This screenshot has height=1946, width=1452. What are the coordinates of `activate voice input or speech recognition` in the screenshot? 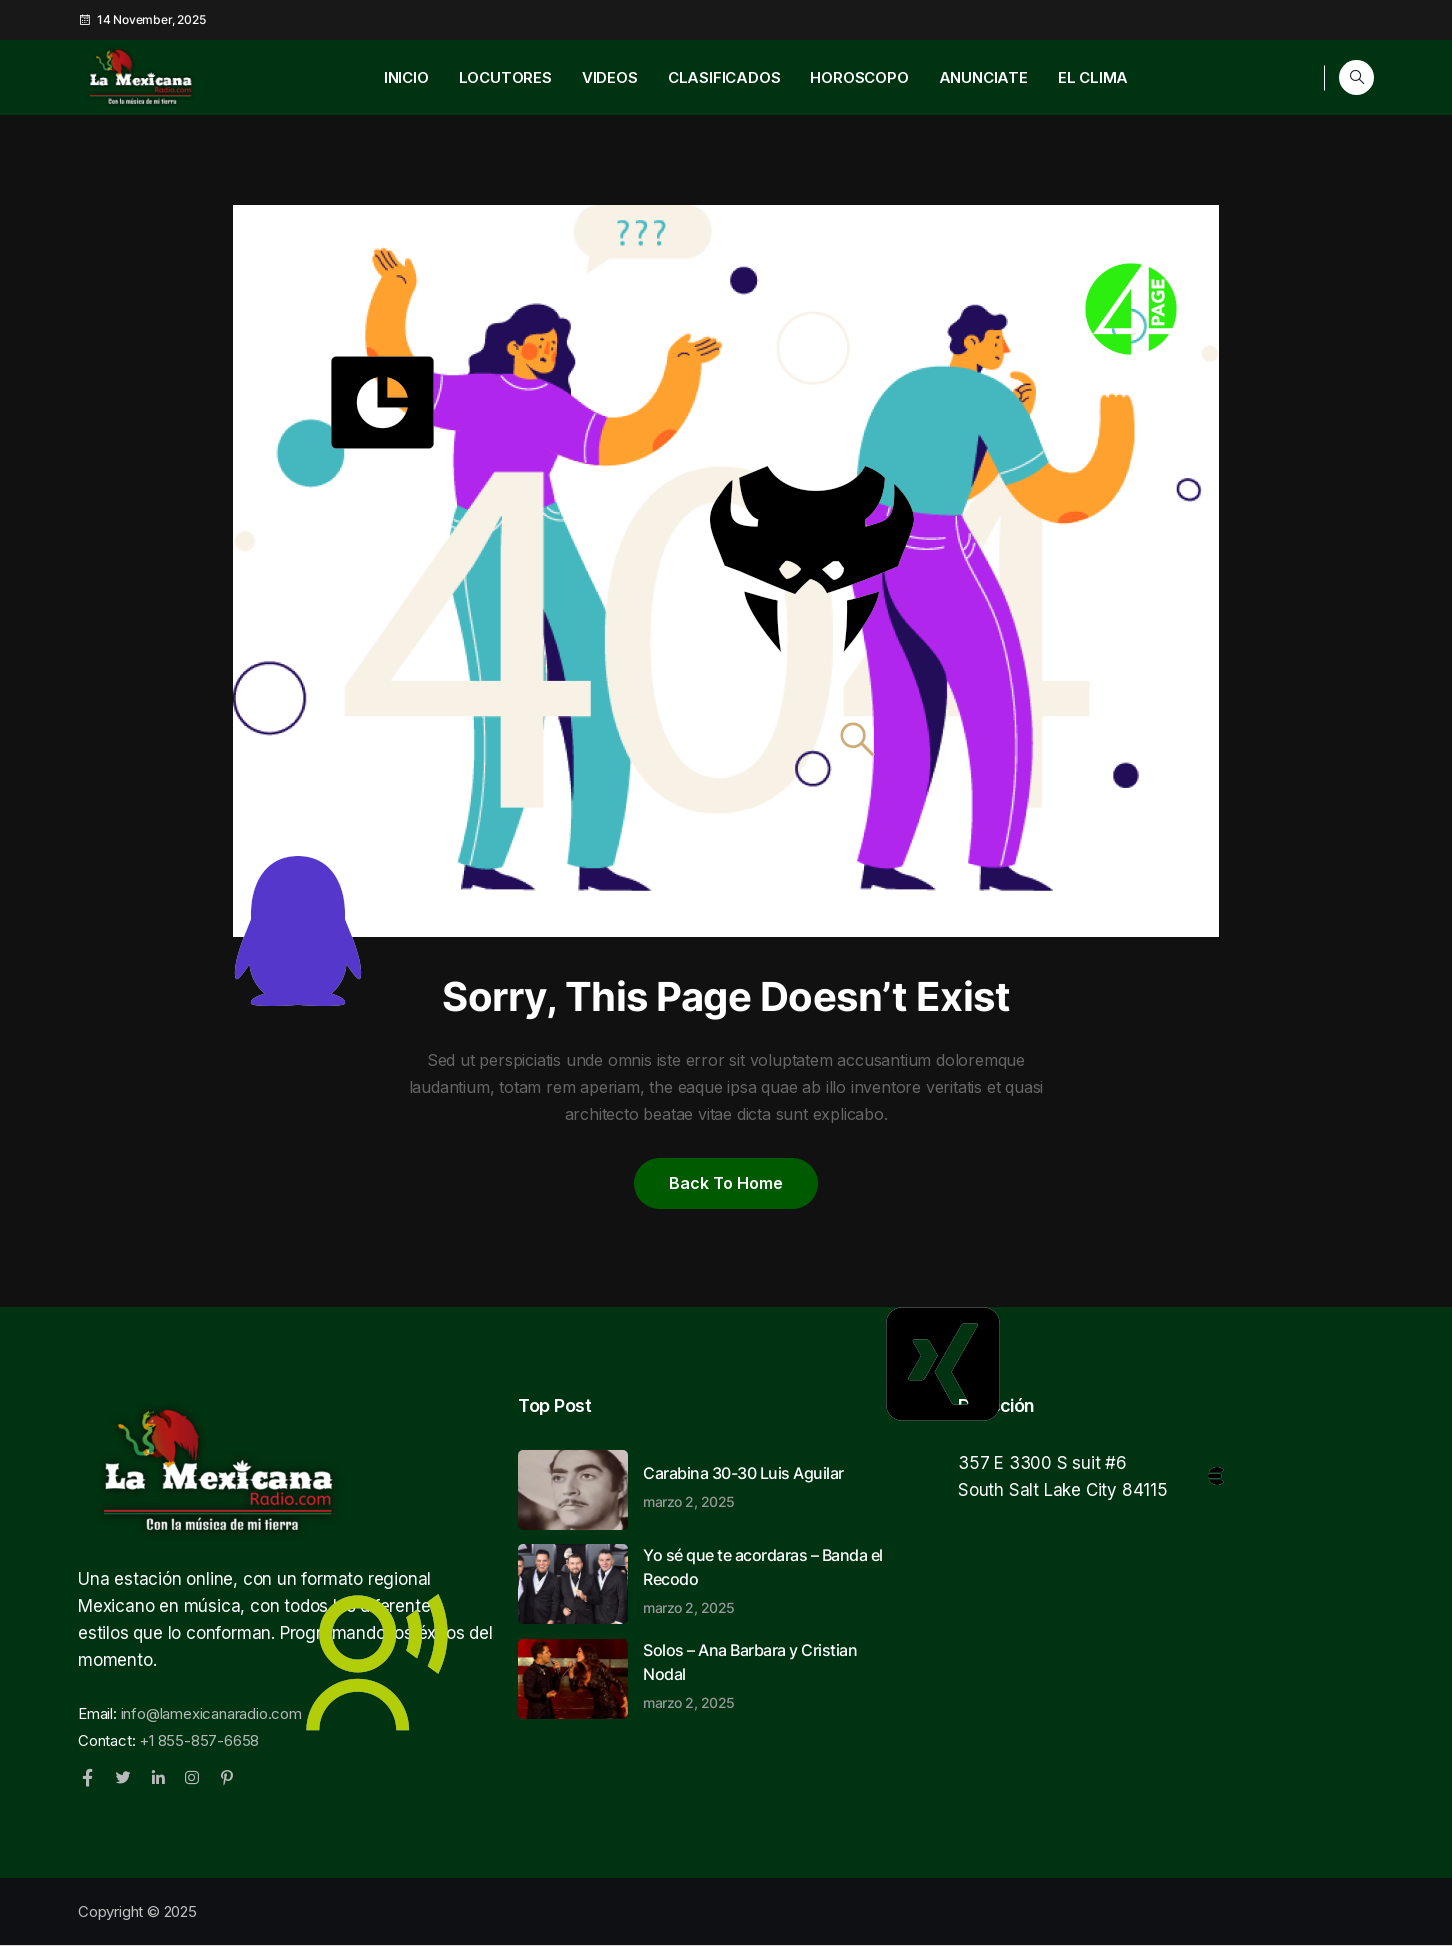 It's located at (377, 1666).